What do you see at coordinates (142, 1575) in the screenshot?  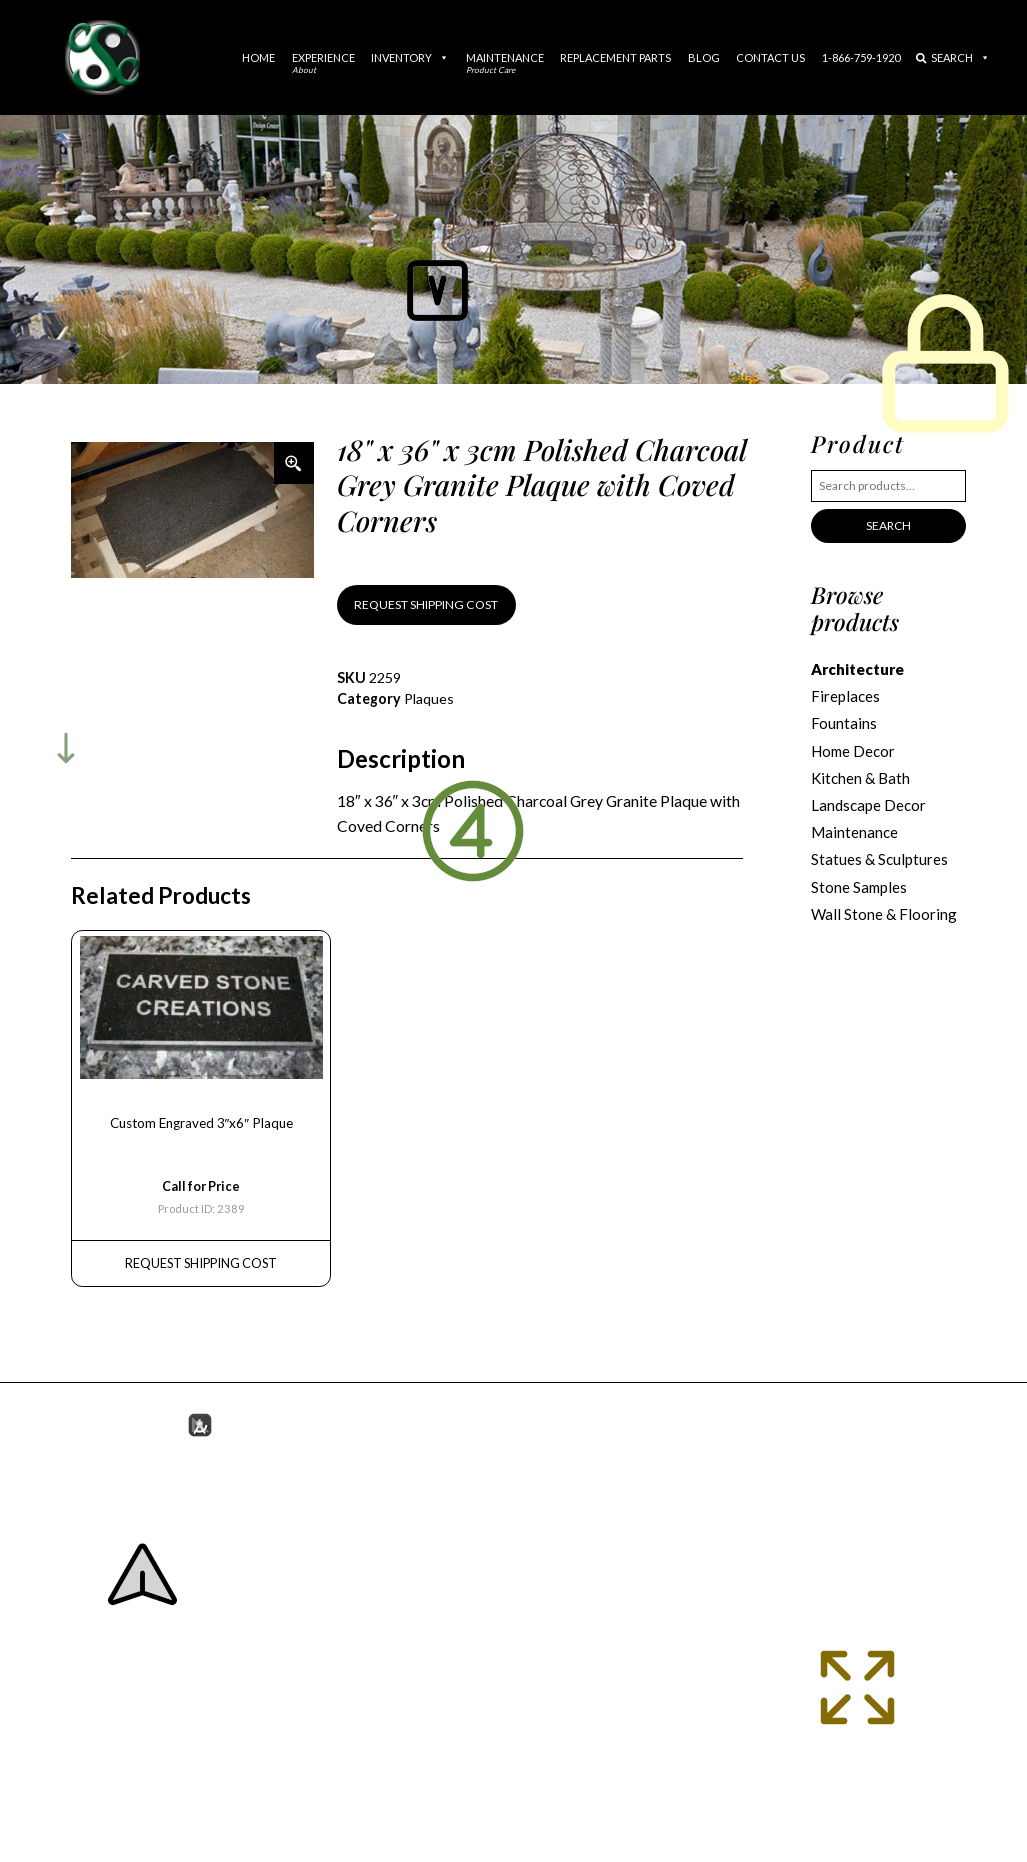 I see `send a message` at bounding box center [142, 1575].